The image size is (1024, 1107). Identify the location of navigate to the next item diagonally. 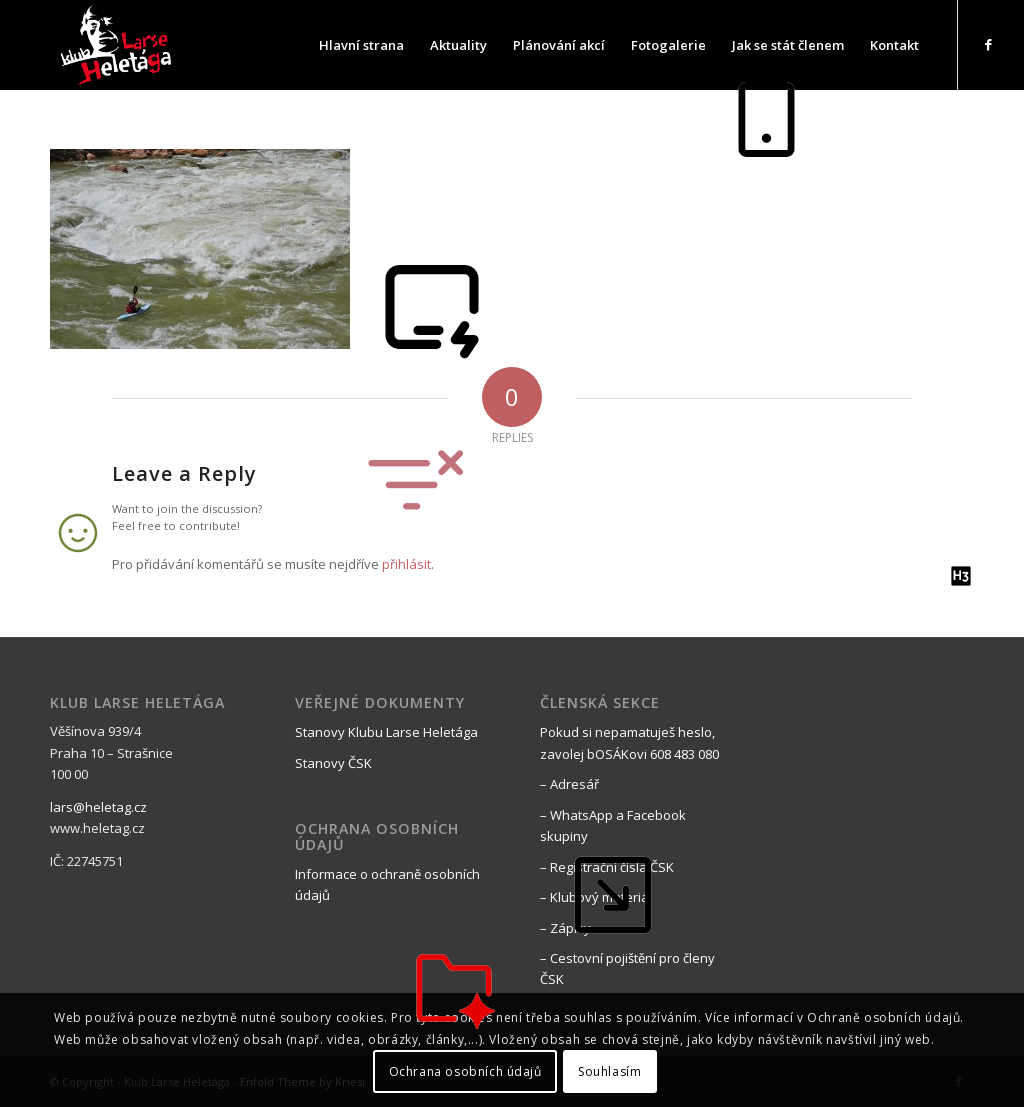
(613, 895).